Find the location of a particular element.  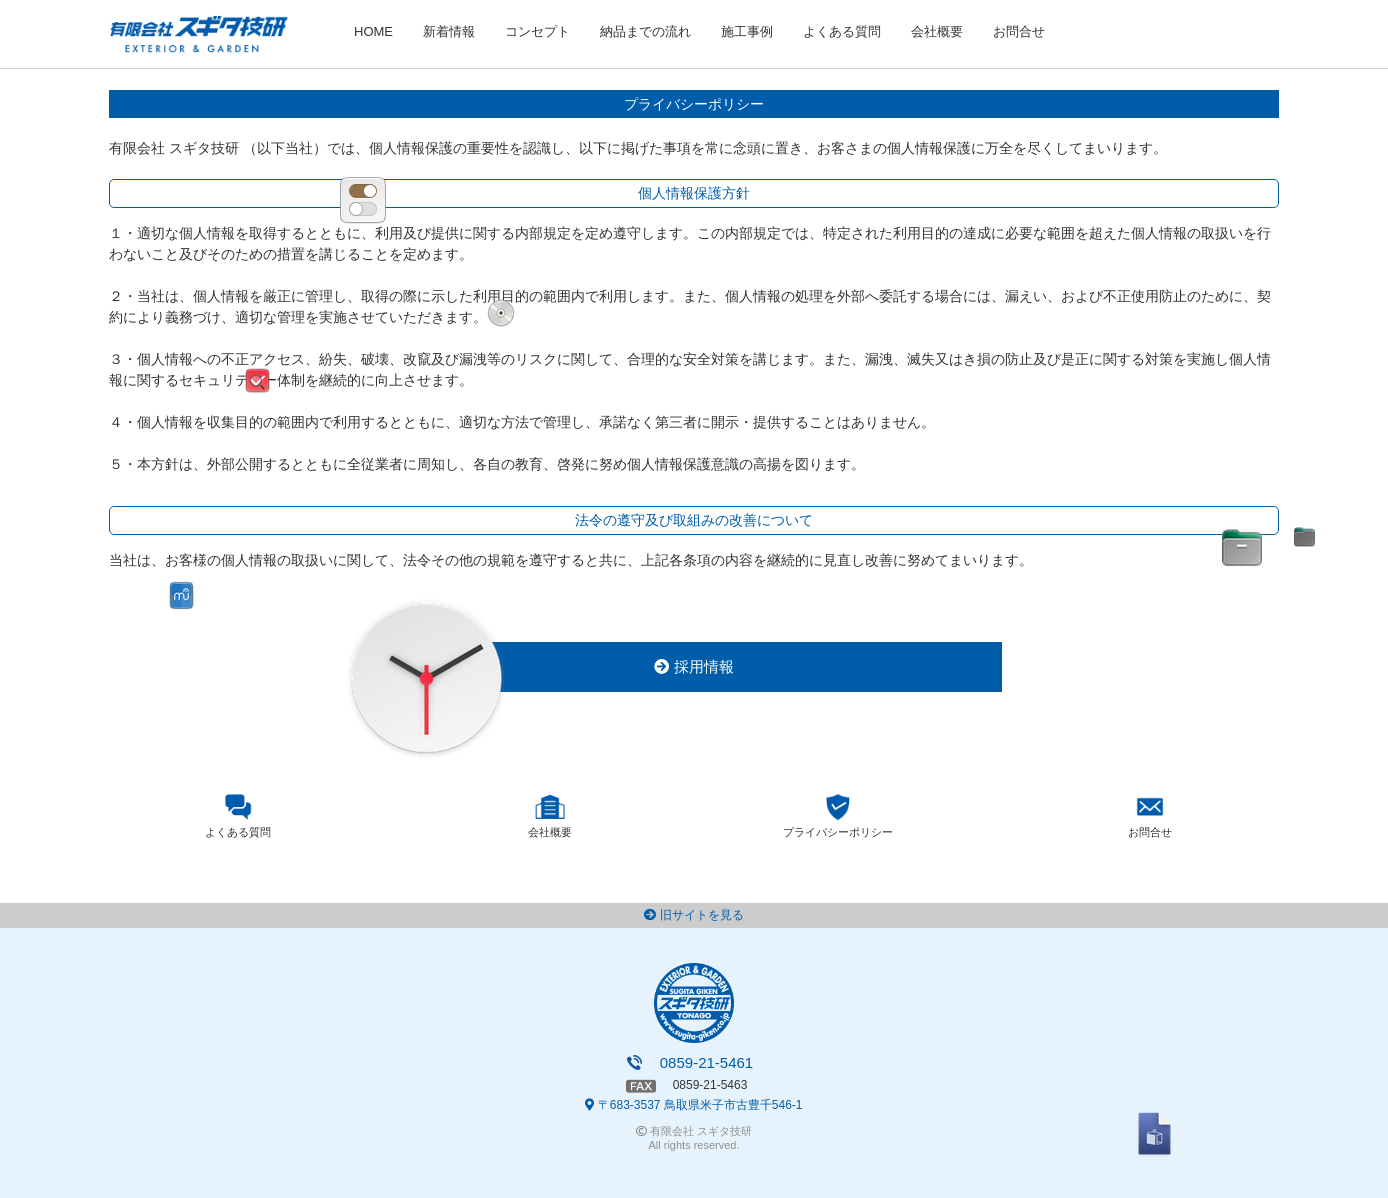

open file manager application is located at coordinates (1242, 547).